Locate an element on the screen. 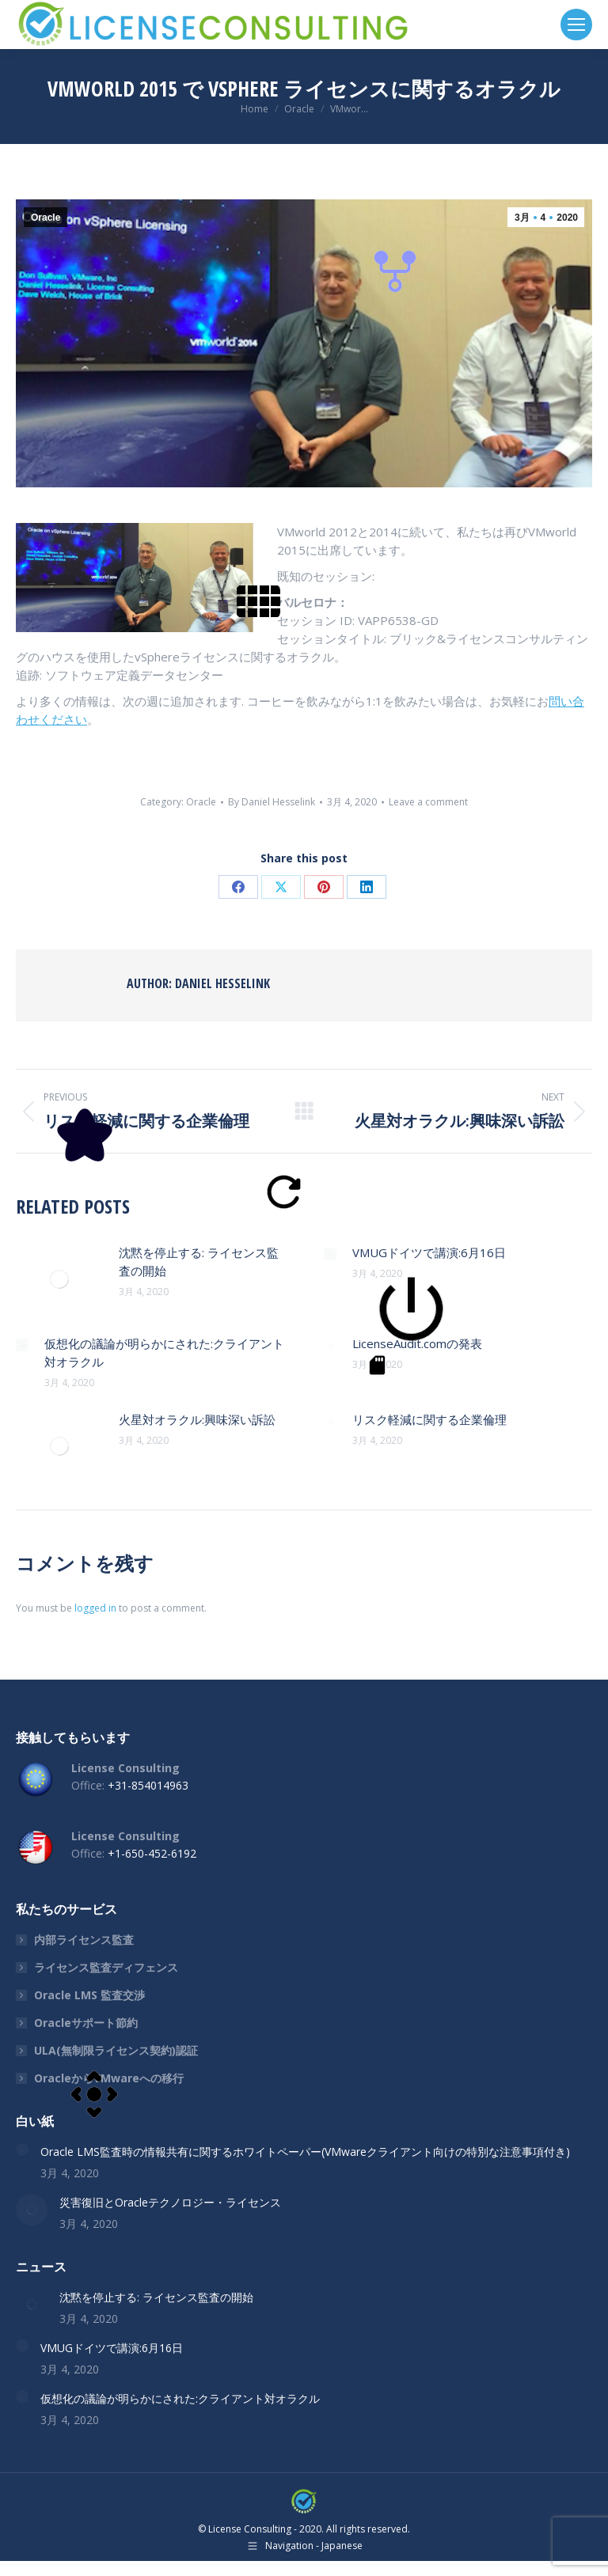  access external storage or sd card is located at coordinates (377, 1365).